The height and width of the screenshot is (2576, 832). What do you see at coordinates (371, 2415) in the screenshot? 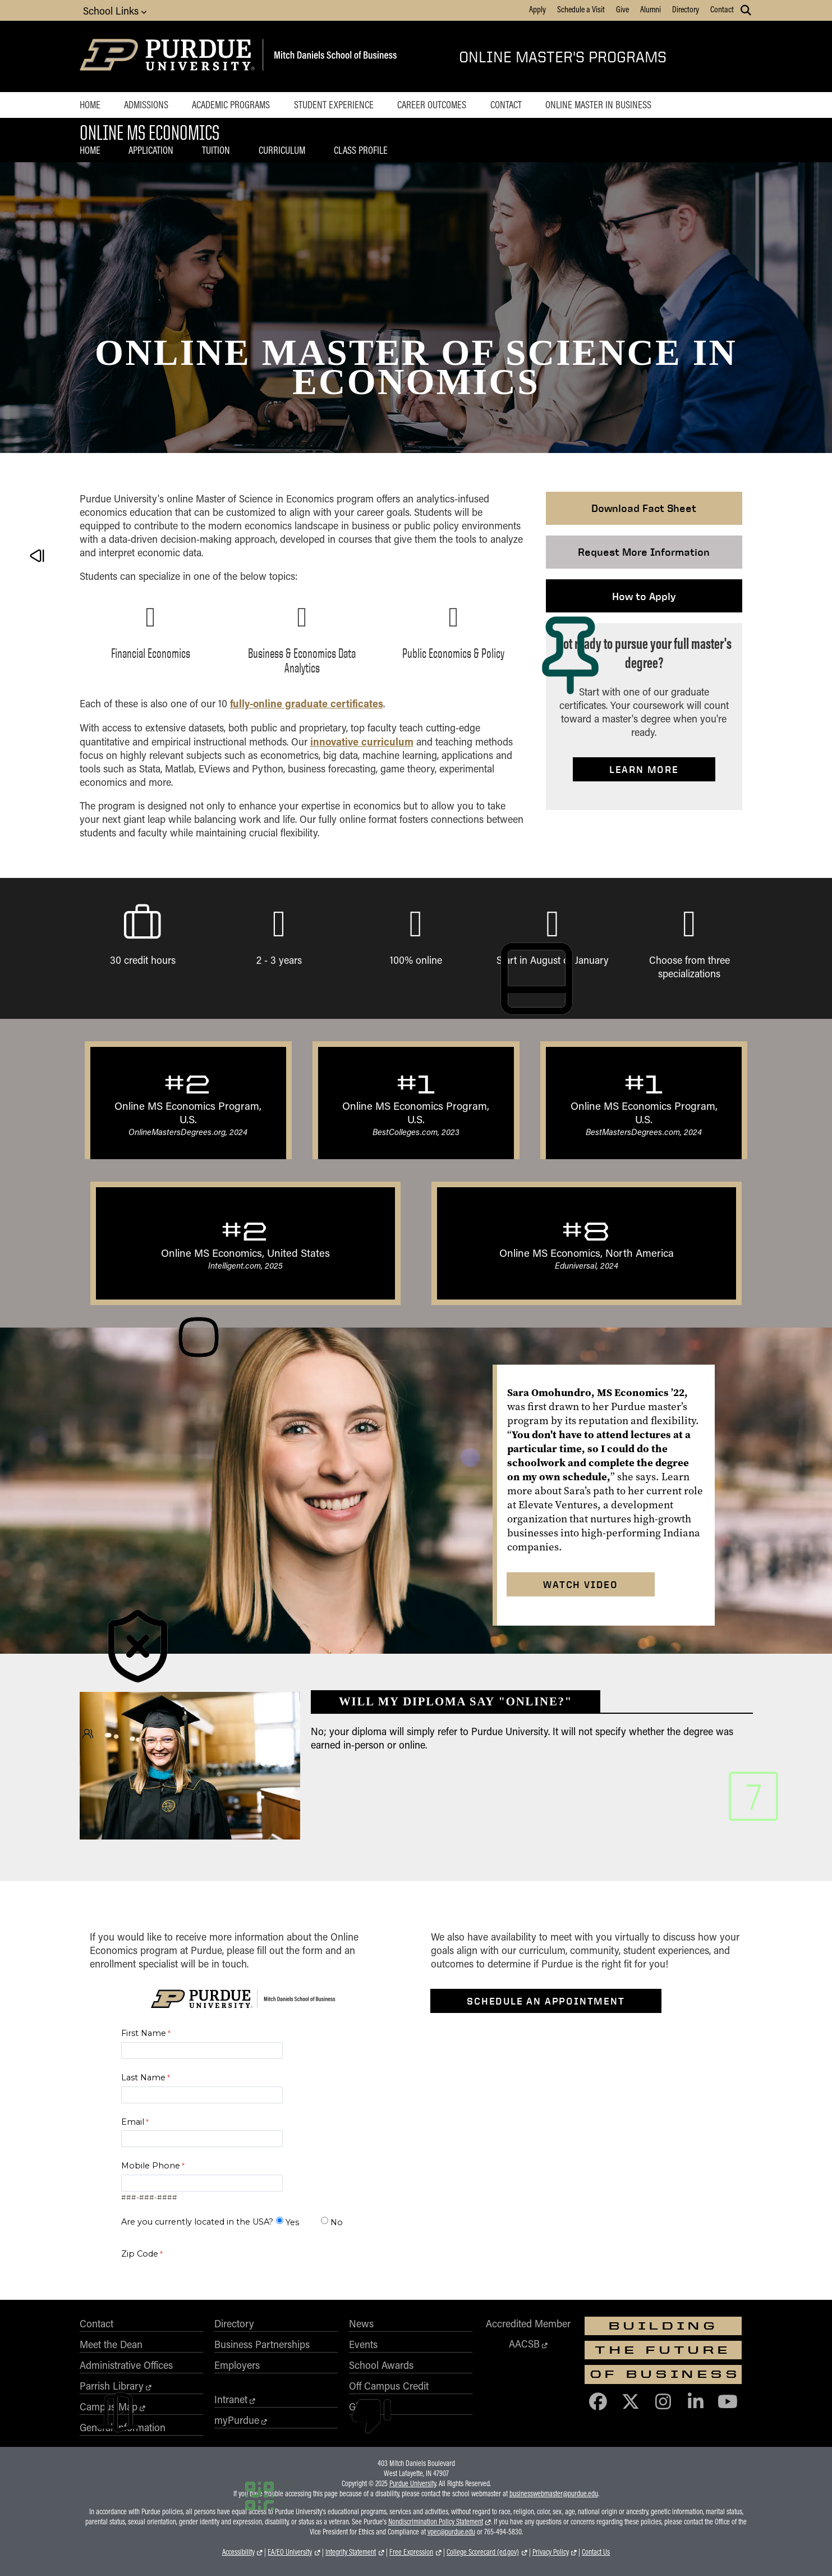
I see `dislike or downvote content` at bounding box center [371, 2415].